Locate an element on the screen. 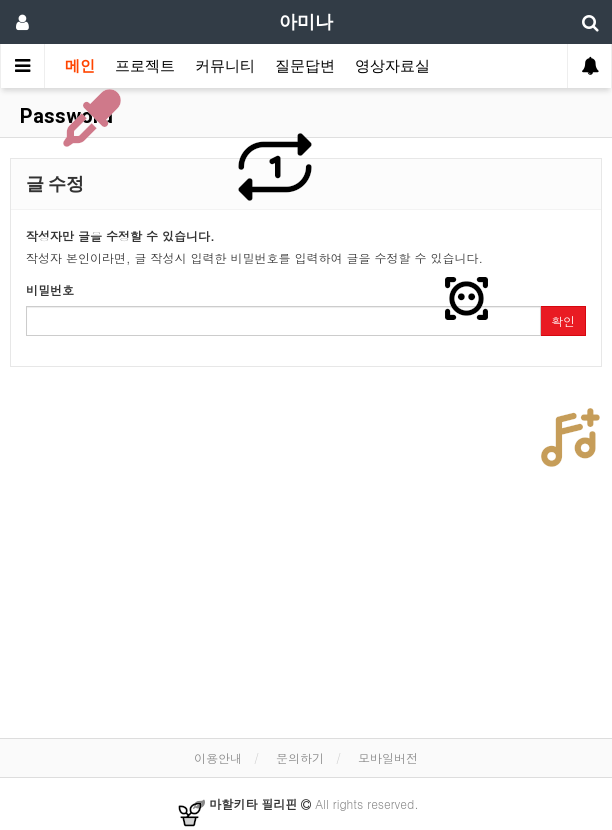 Image resolution: width=612 pixels, height=830 pixels. scan face to unlock or authenticate is located at coordinates (466, 298).